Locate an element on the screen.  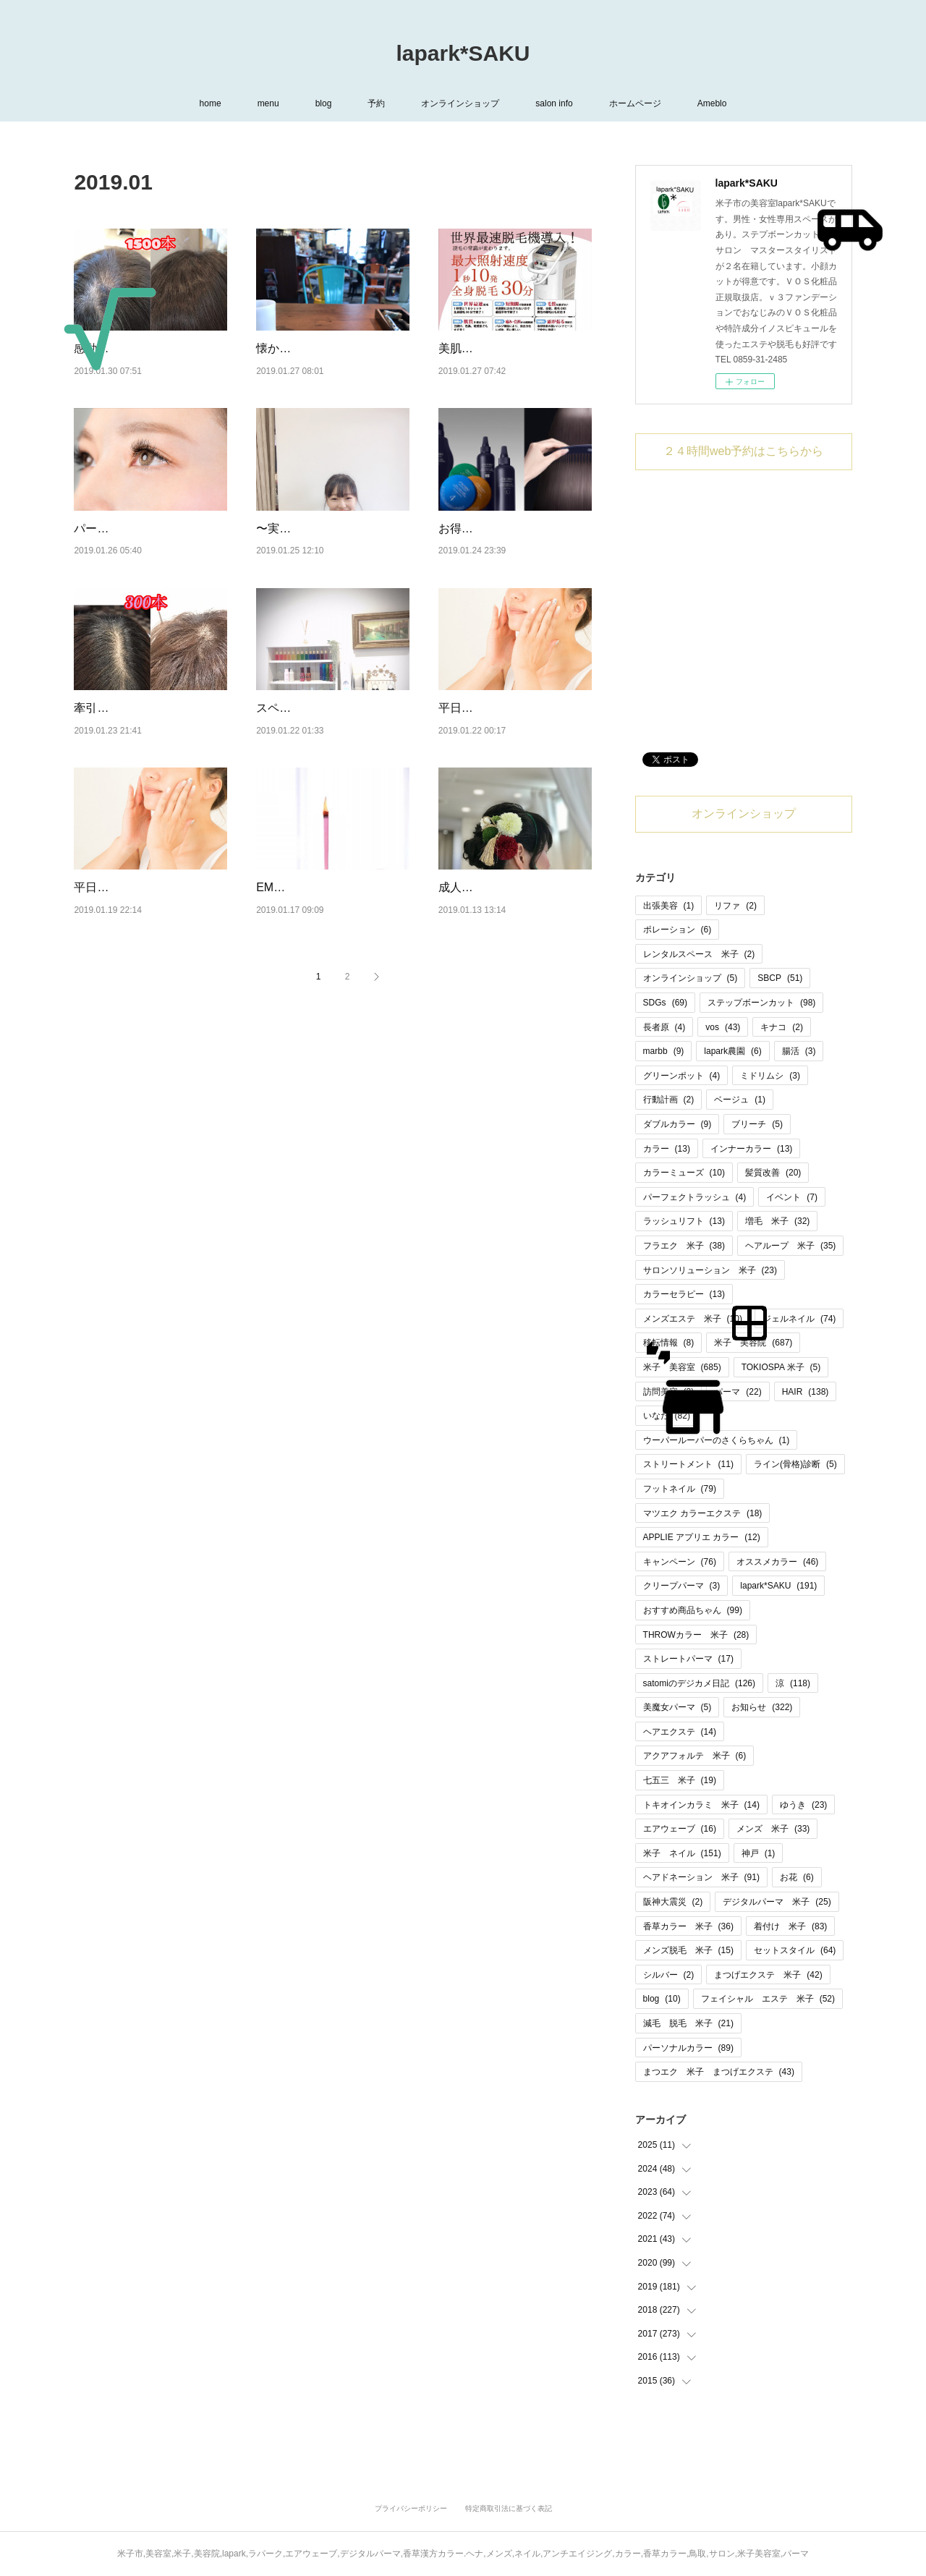
access square root or radical function in calculator is located at coordinates (110, 329).